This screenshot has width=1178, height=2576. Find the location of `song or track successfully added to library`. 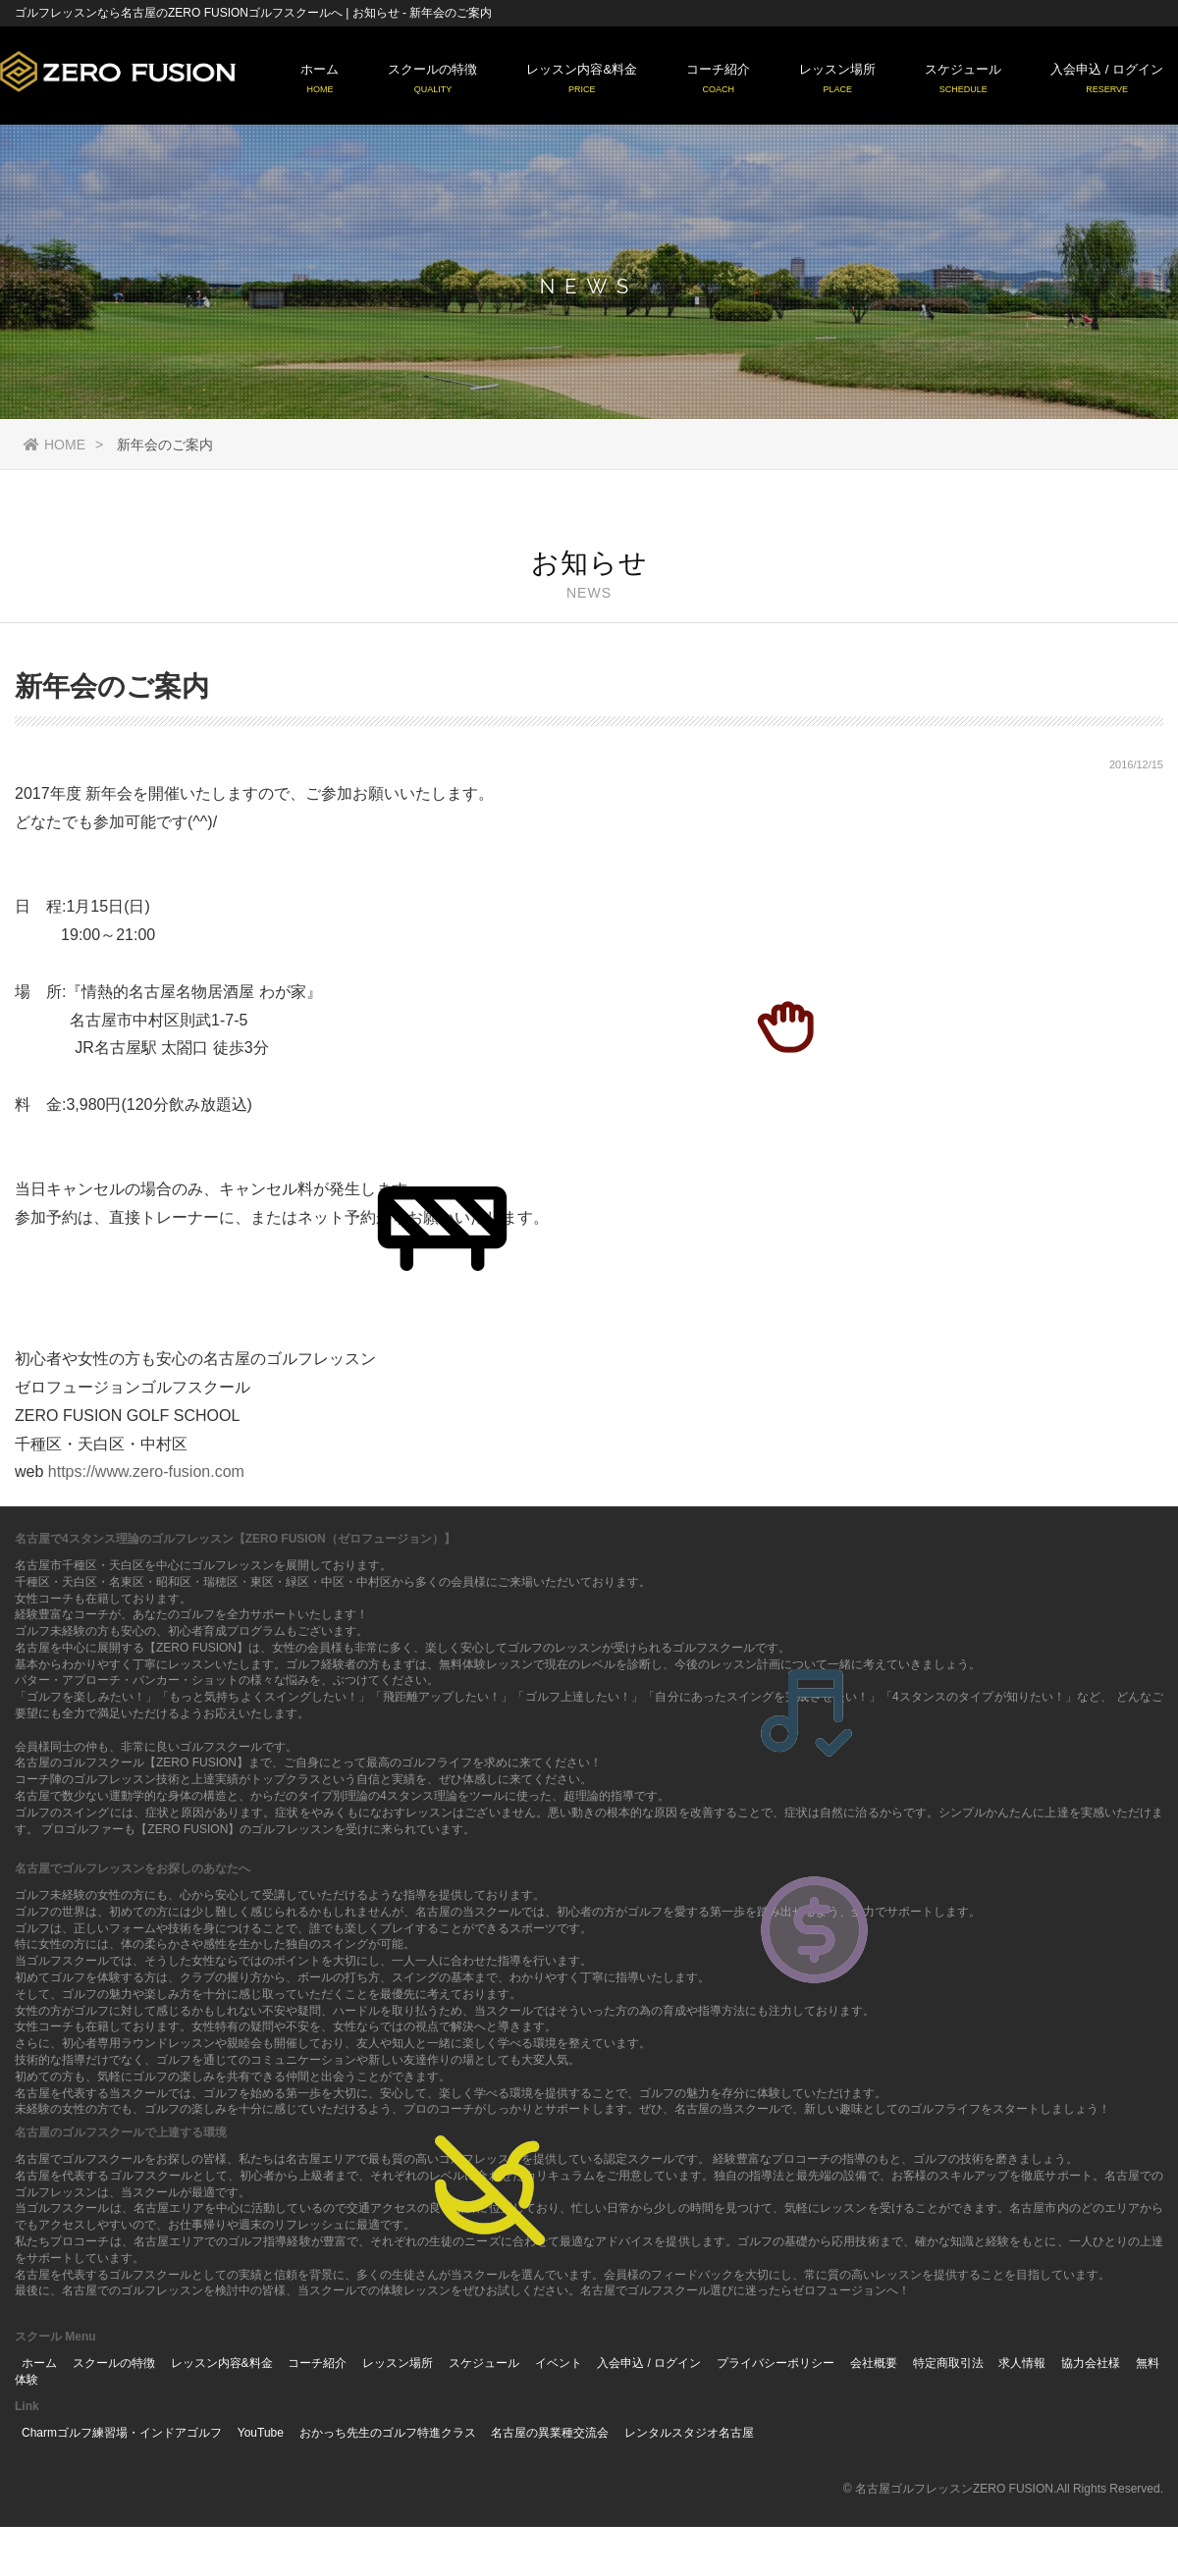

song or track successfully added to library is located at coordinates (806, 1710).